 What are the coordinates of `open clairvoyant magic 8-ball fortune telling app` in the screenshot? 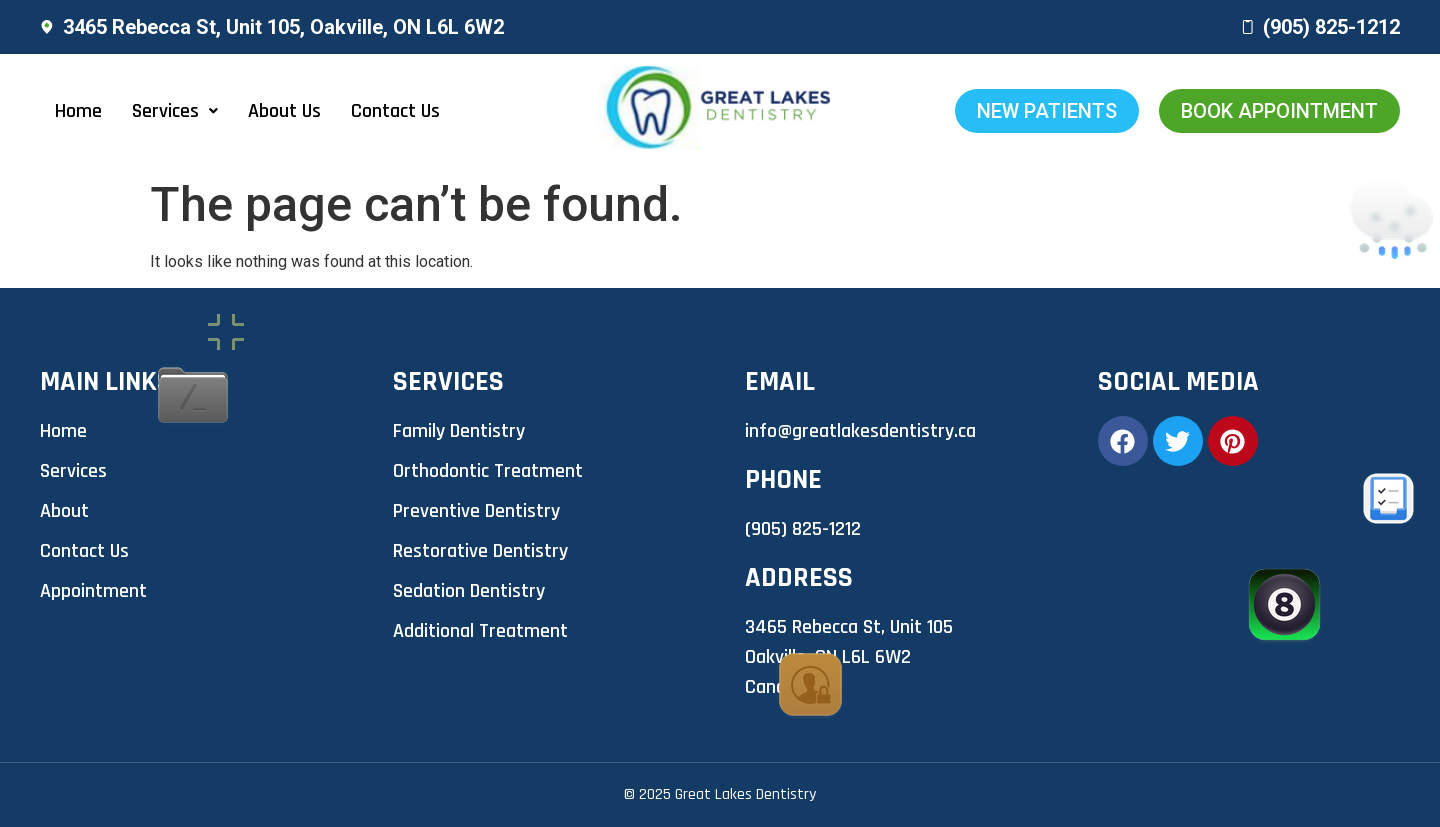 It's located at (1284, 604).